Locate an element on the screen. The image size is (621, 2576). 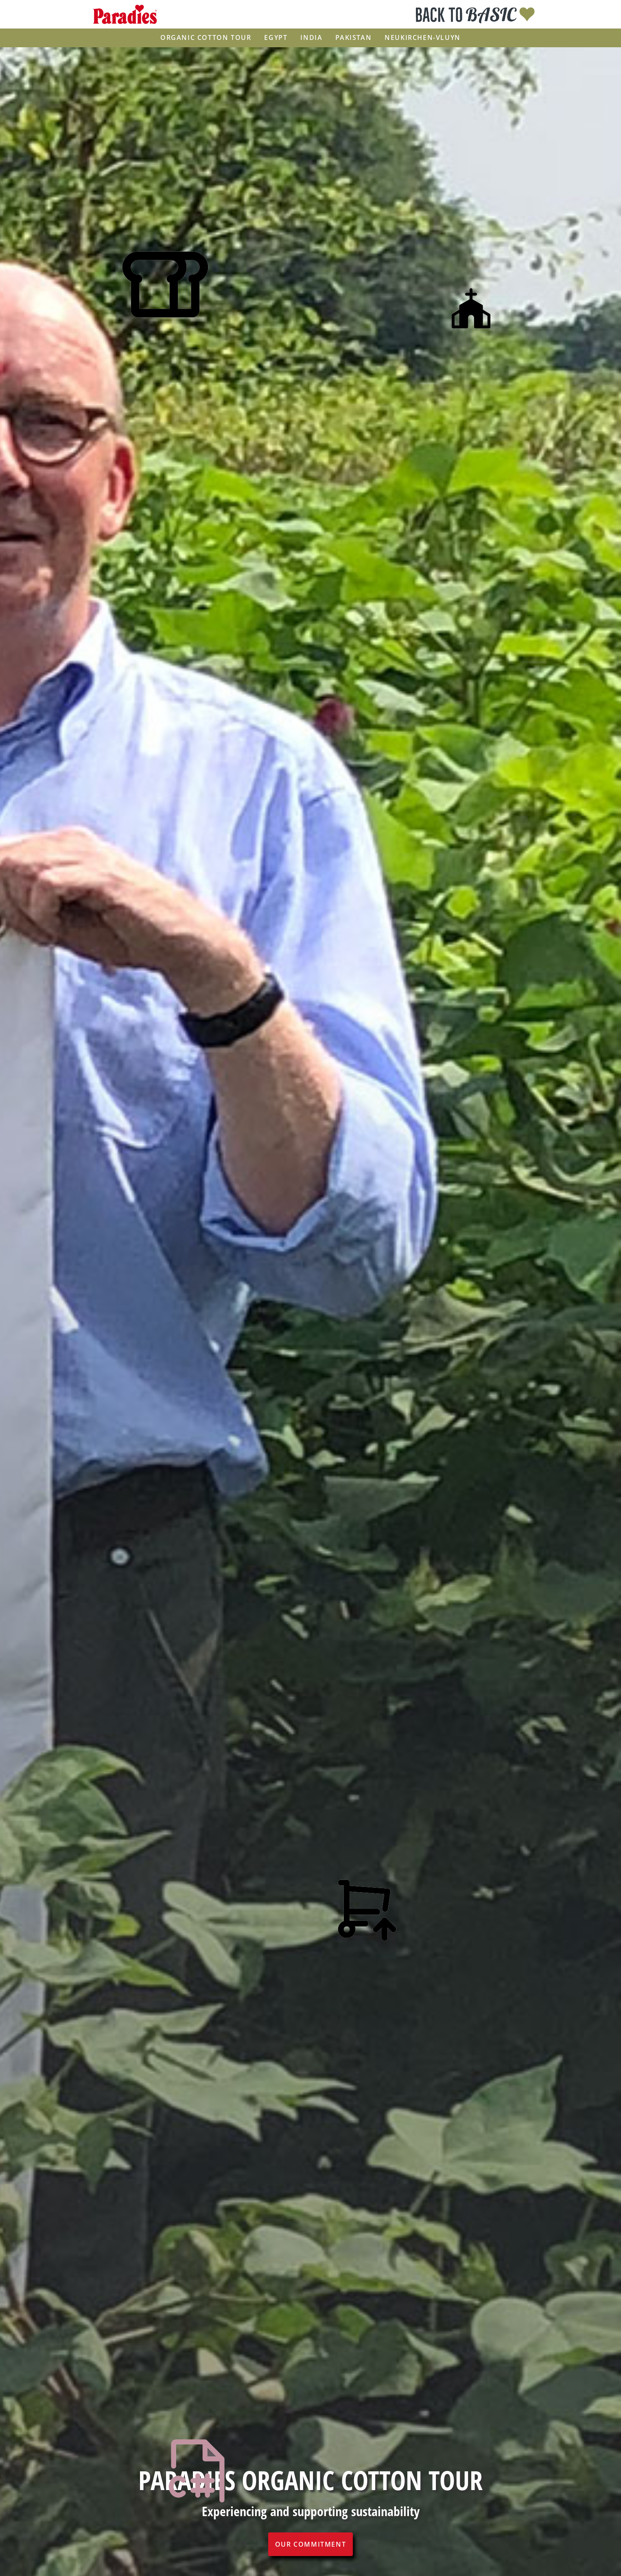
view nearby churches or places of worship is located at coordinates (471, 310).